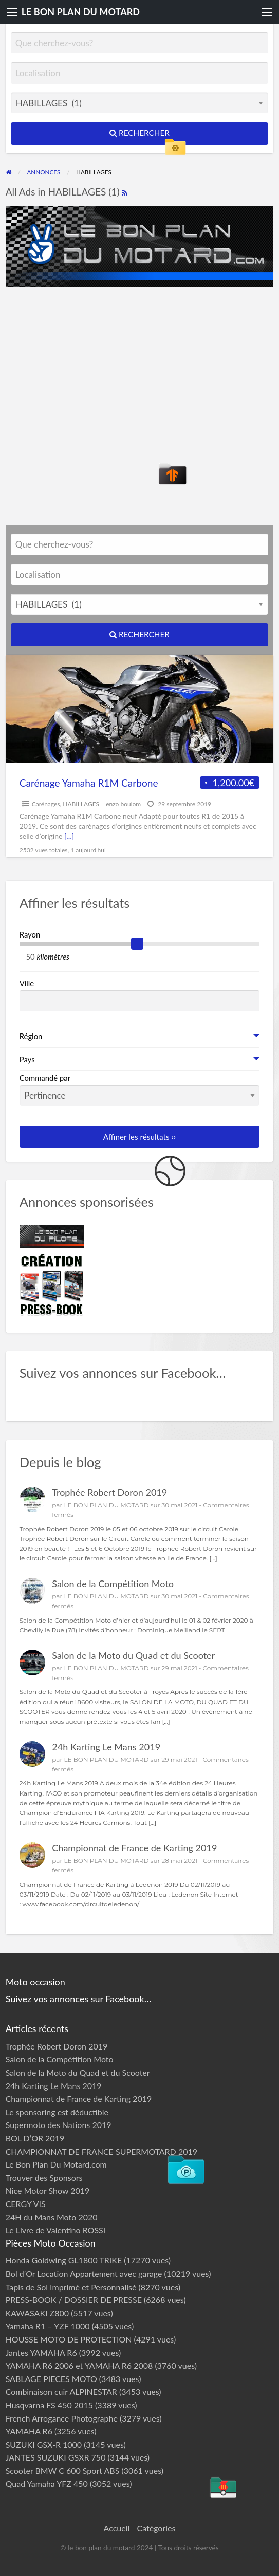 Image resolution: width=279 pixels, height=2576 pixels. Describe the element at coordinates (170, 1171) in the screenshot. I see `access sports and activities emoji category` at that location.